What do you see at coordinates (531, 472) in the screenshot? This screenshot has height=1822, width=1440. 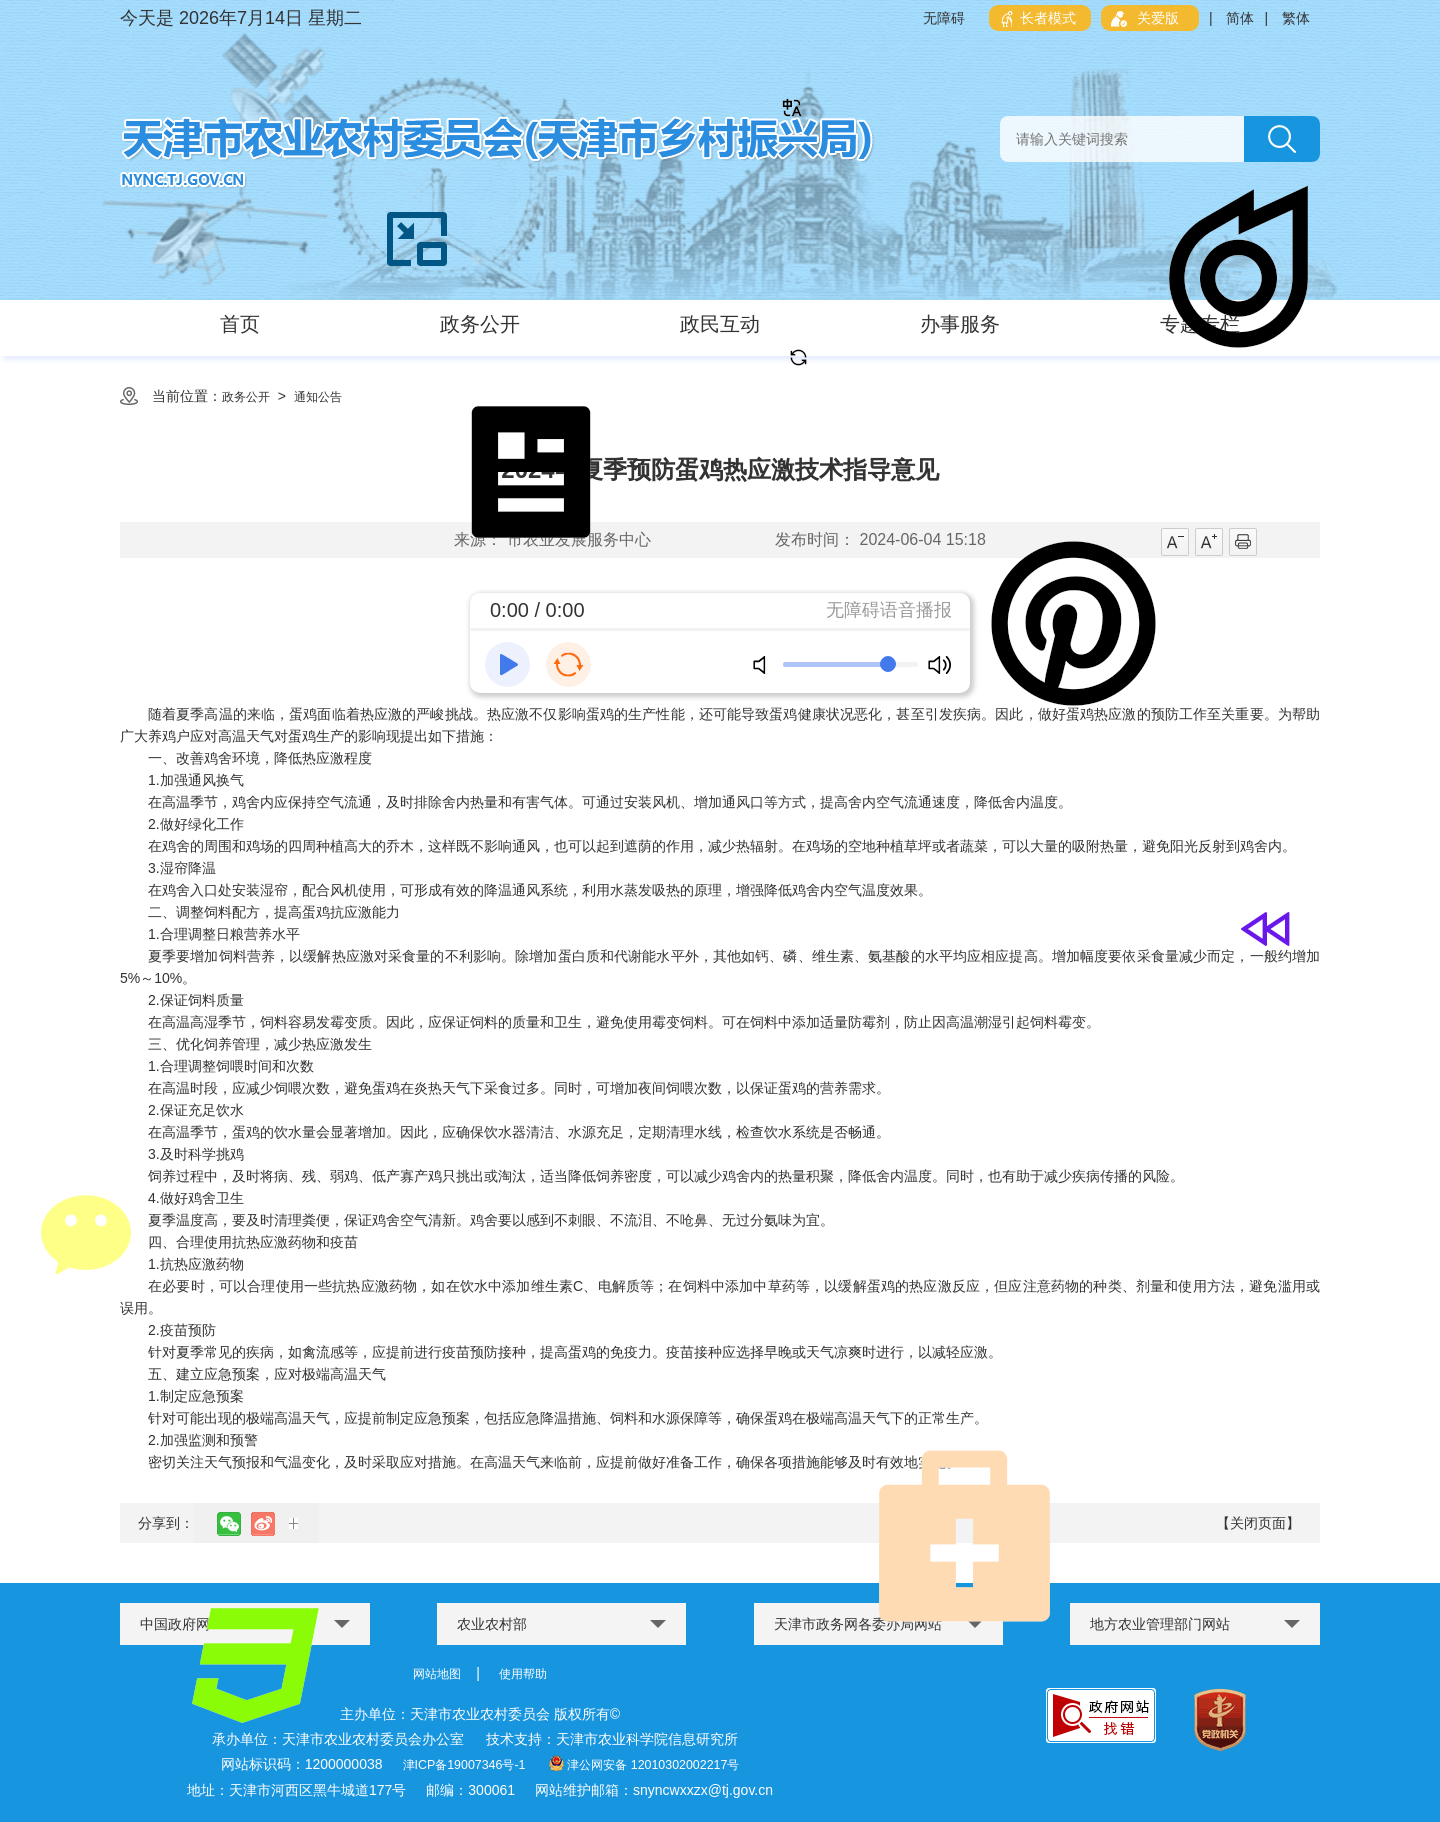 I see `view article or document` at bounding box center [531, 472].